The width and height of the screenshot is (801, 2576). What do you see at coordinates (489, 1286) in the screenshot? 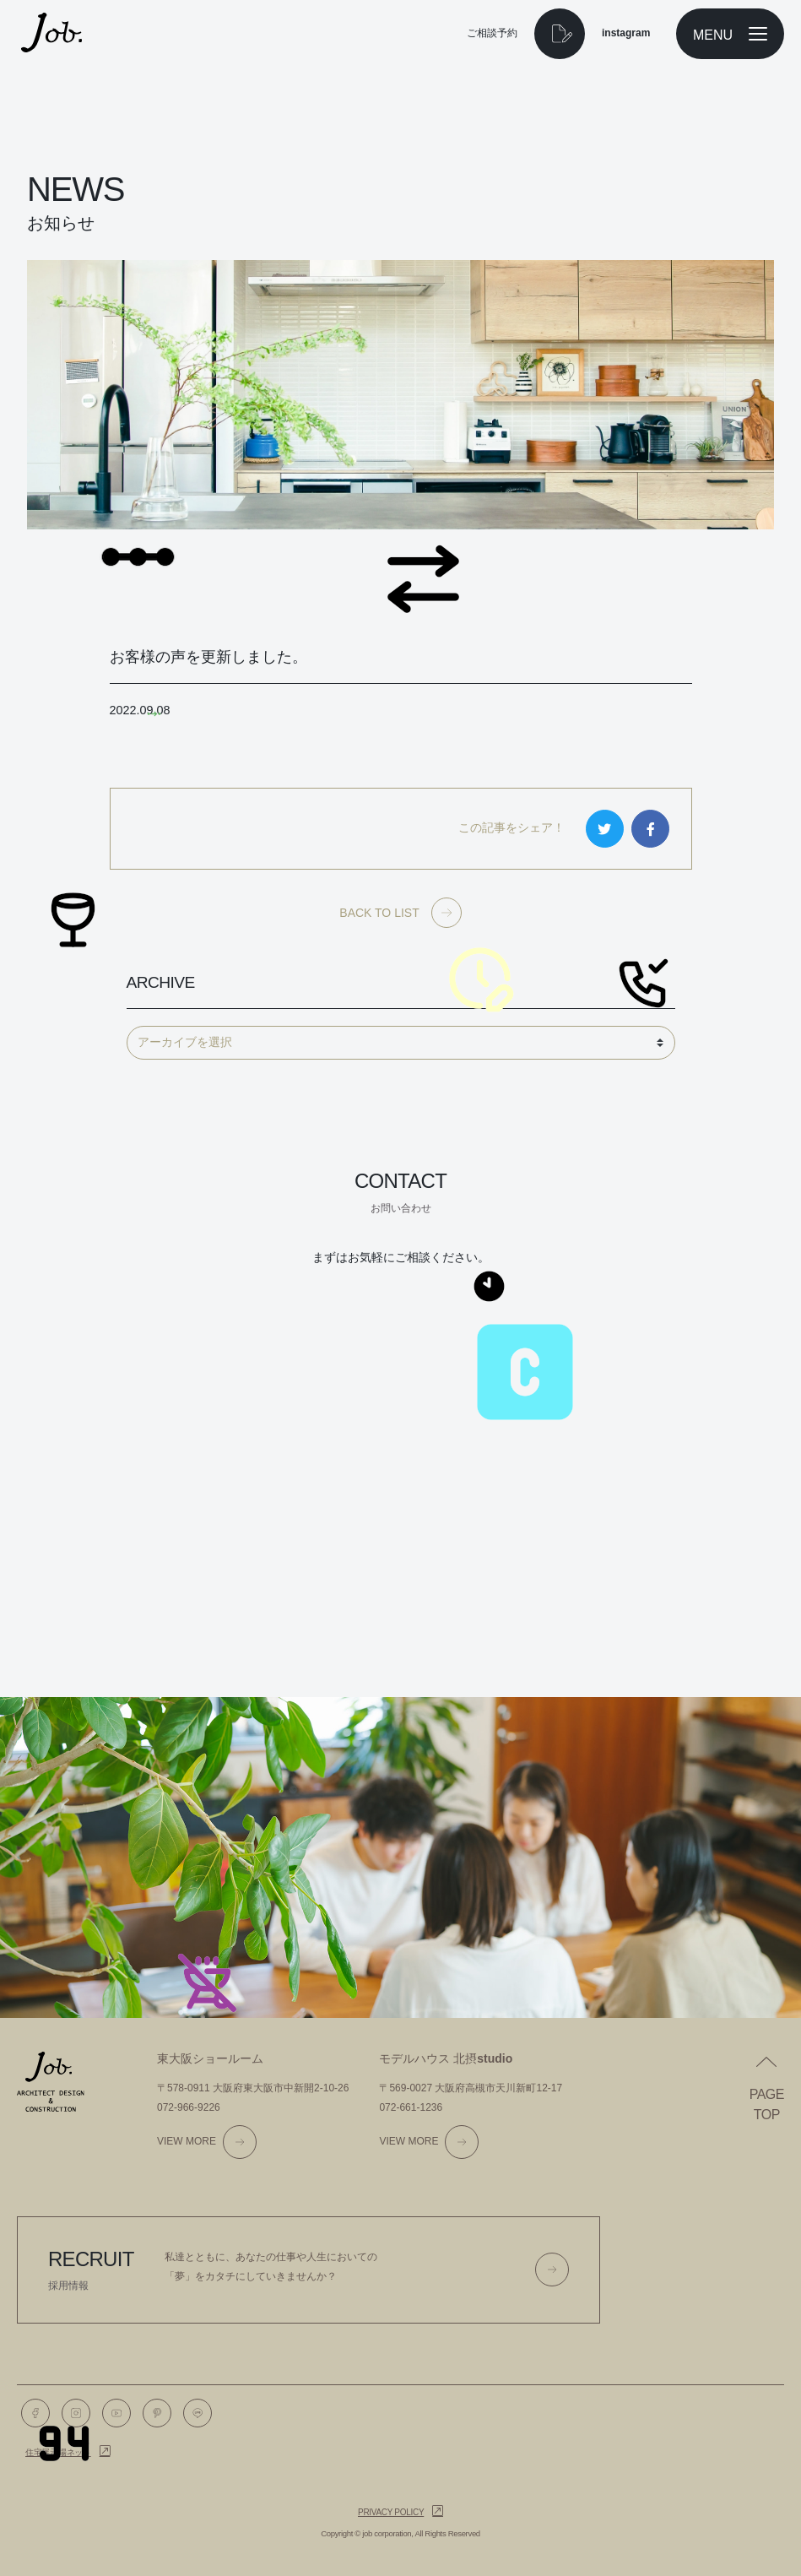
I see `indicates the current time is 10 o'clock` at bounding box center [489, 1286].